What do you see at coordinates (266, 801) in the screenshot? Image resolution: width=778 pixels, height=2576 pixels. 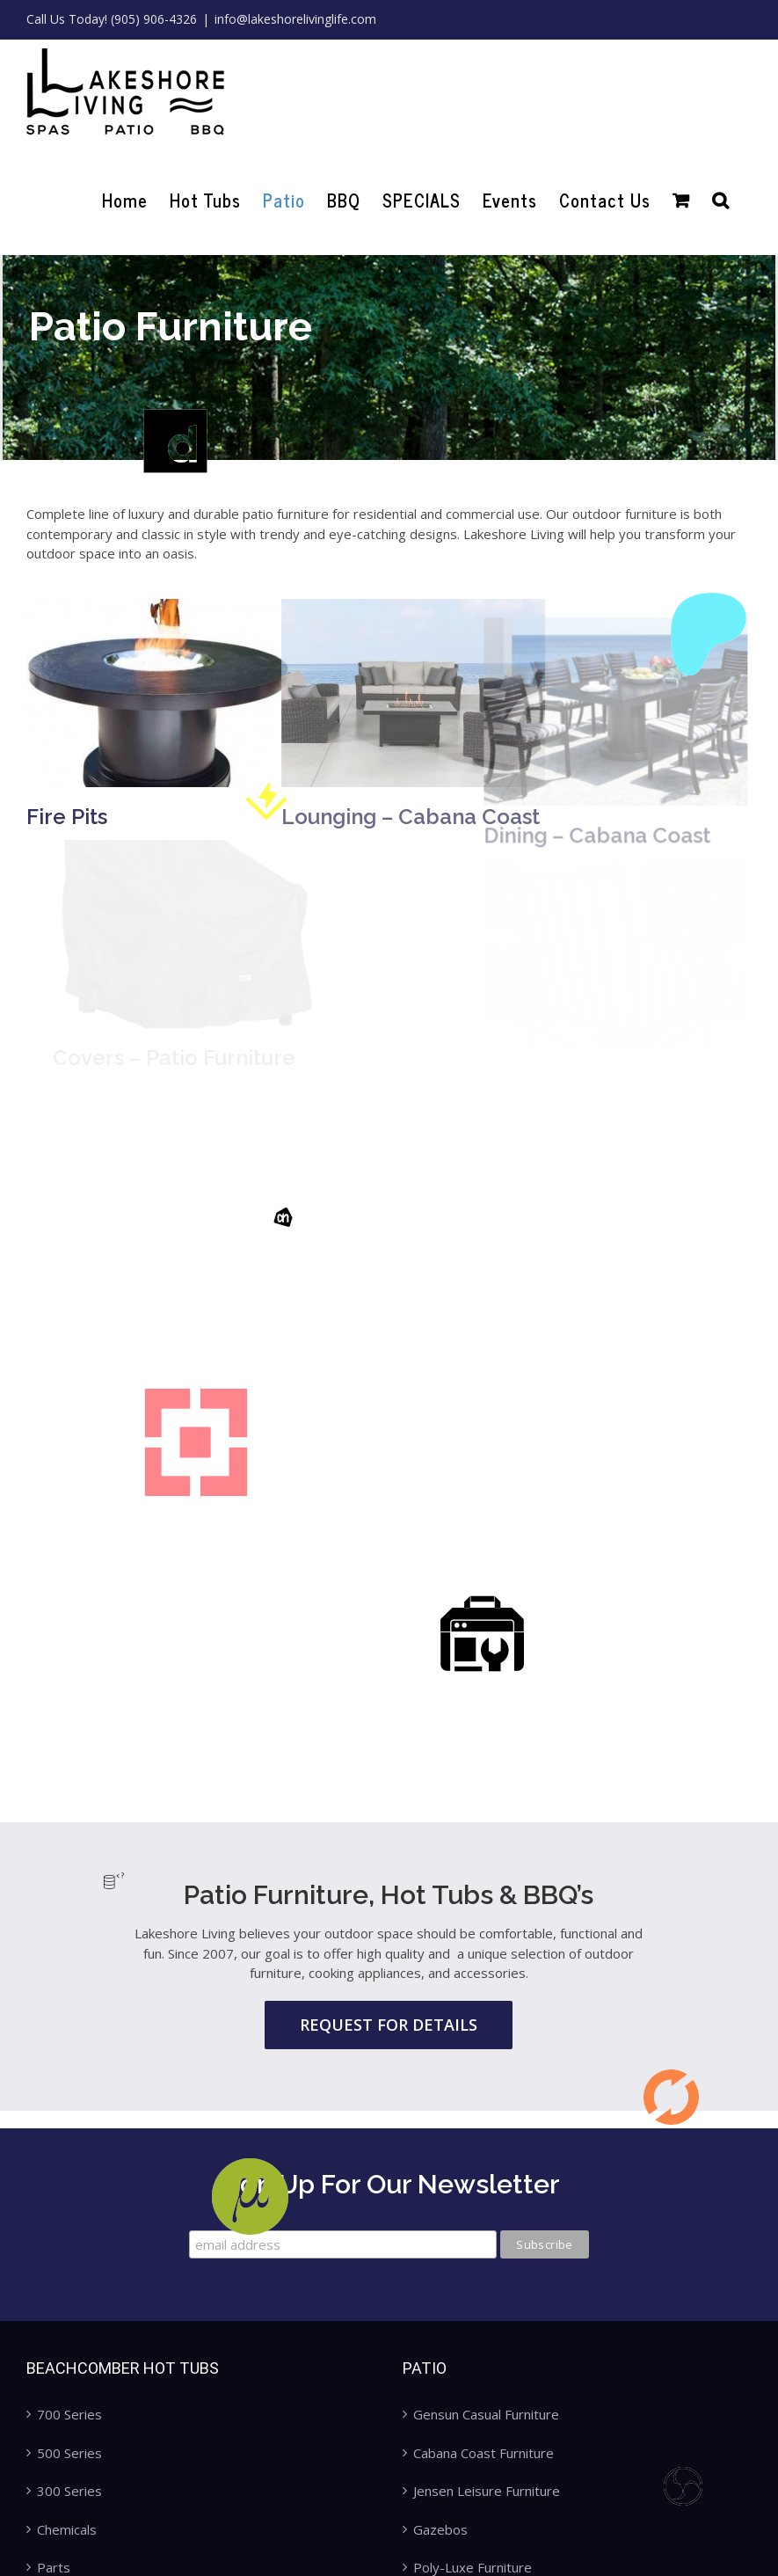 I see `vitest testing framework logo` at bounding box center [266, 801].